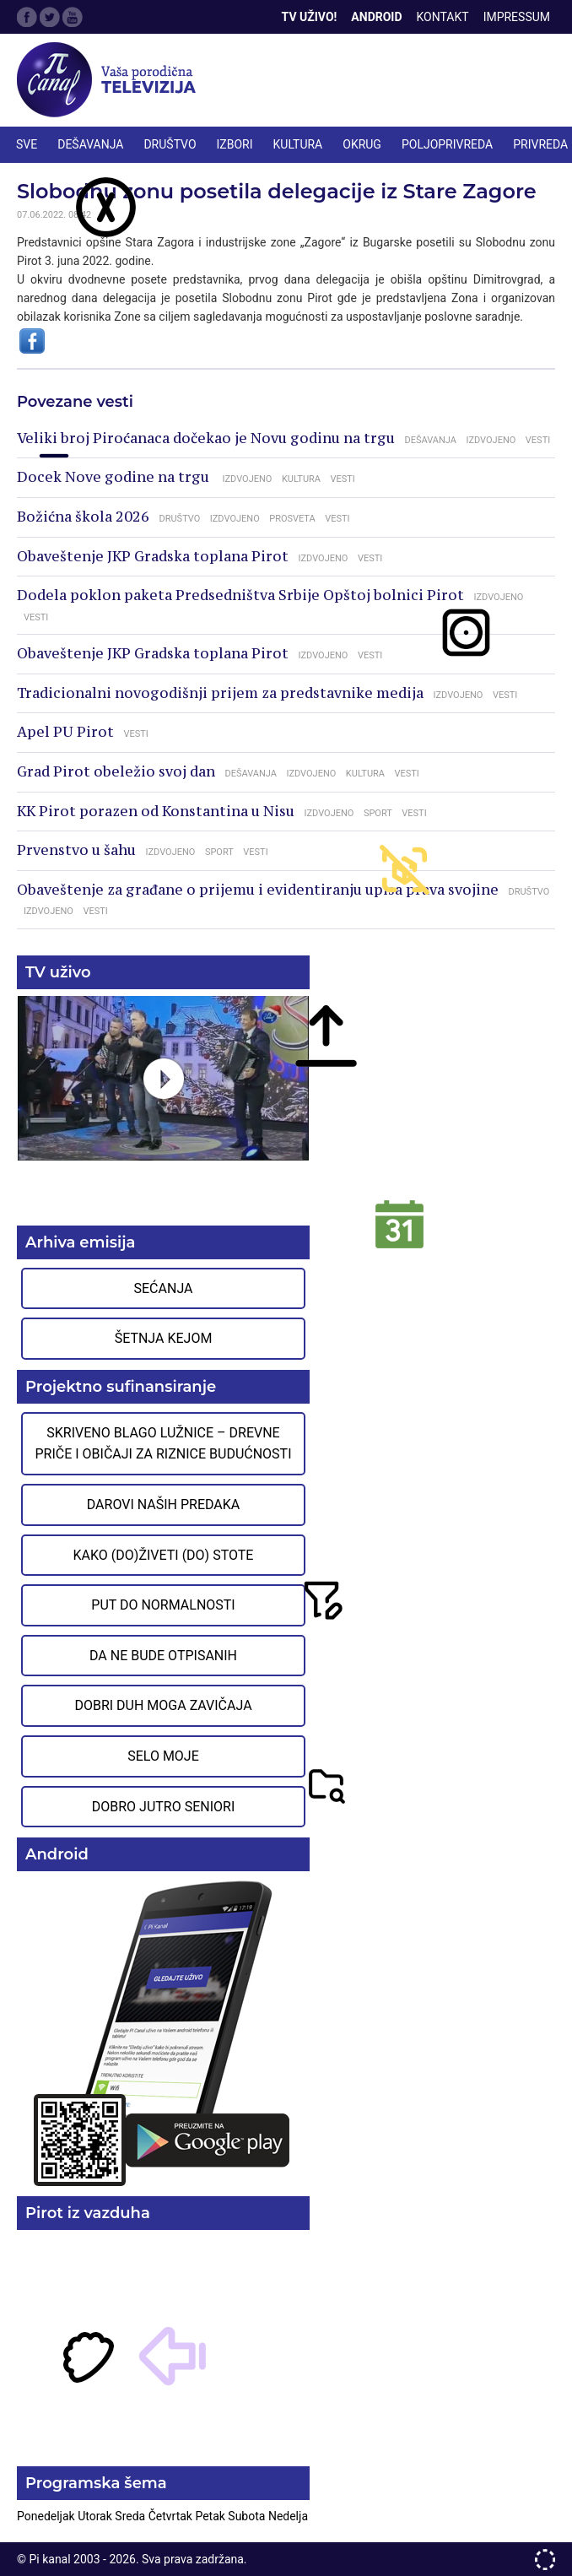 Image resolution: width=572 pixels, height=2576 pixels. I want to click on edit filter settings, so click(321, 1599).